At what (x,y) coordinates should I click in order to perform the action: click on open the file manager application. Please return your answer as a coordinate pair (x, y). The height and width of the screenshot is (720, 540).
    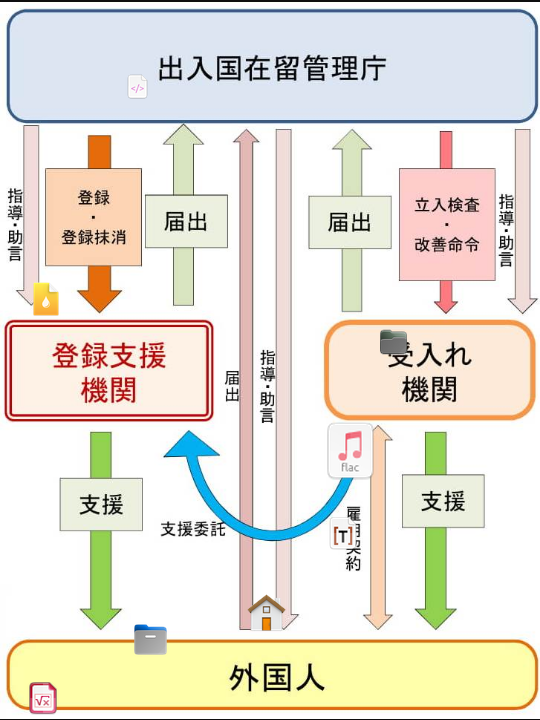
    Looking at the image, I should click on (150, 639).